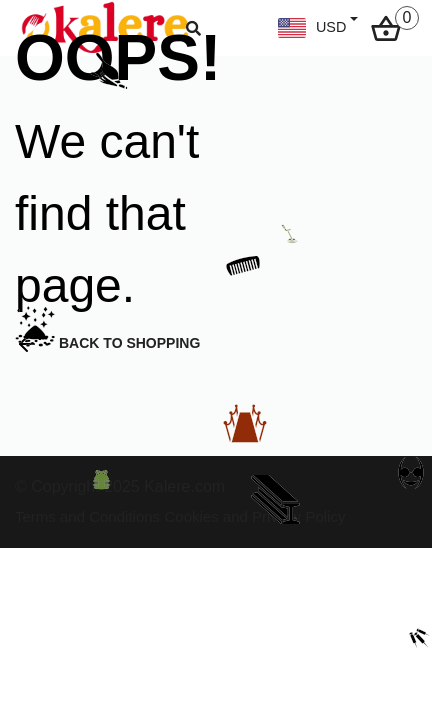 The height and width of the screenshot is (720, 432). What do you see at coordinates (35, 326) in the screenshot?
I see `a pile of spices or seasoning ingredients` at bounding box center [35, 326].